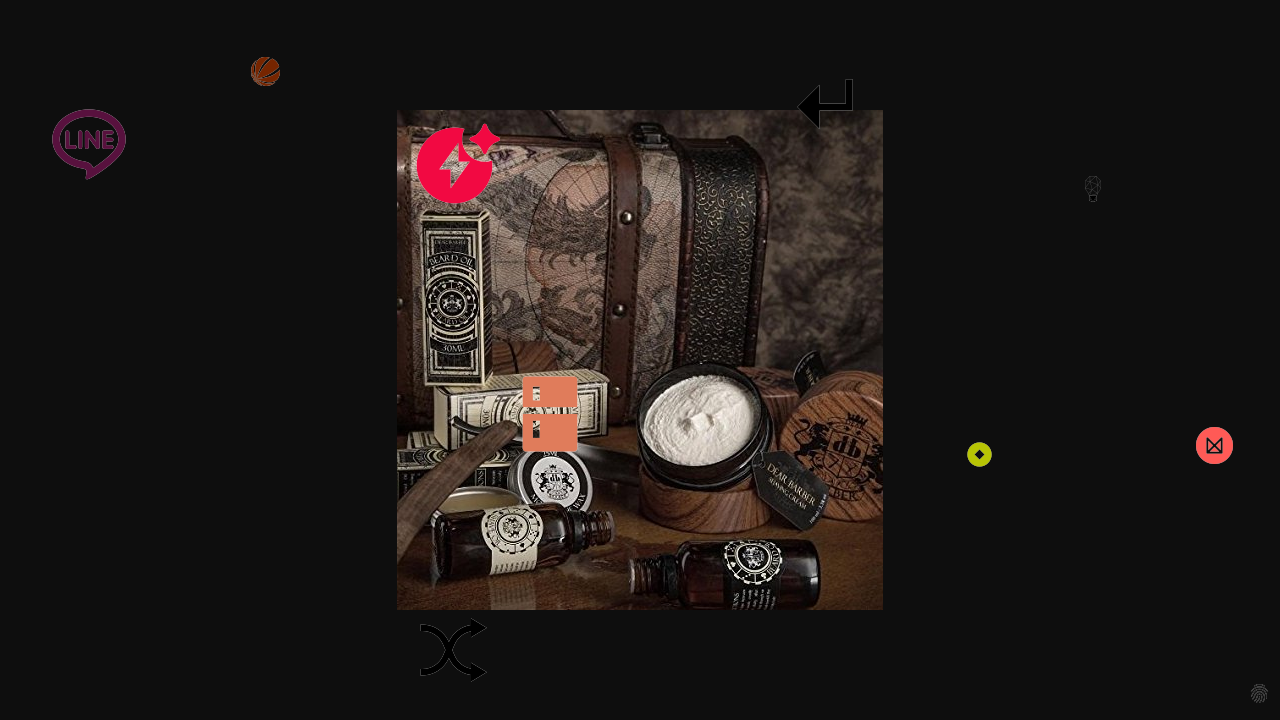 The width and height of the screenshot is (1280, 720). I want to click on AI-powered DVD or media processing, so click(454, 165).